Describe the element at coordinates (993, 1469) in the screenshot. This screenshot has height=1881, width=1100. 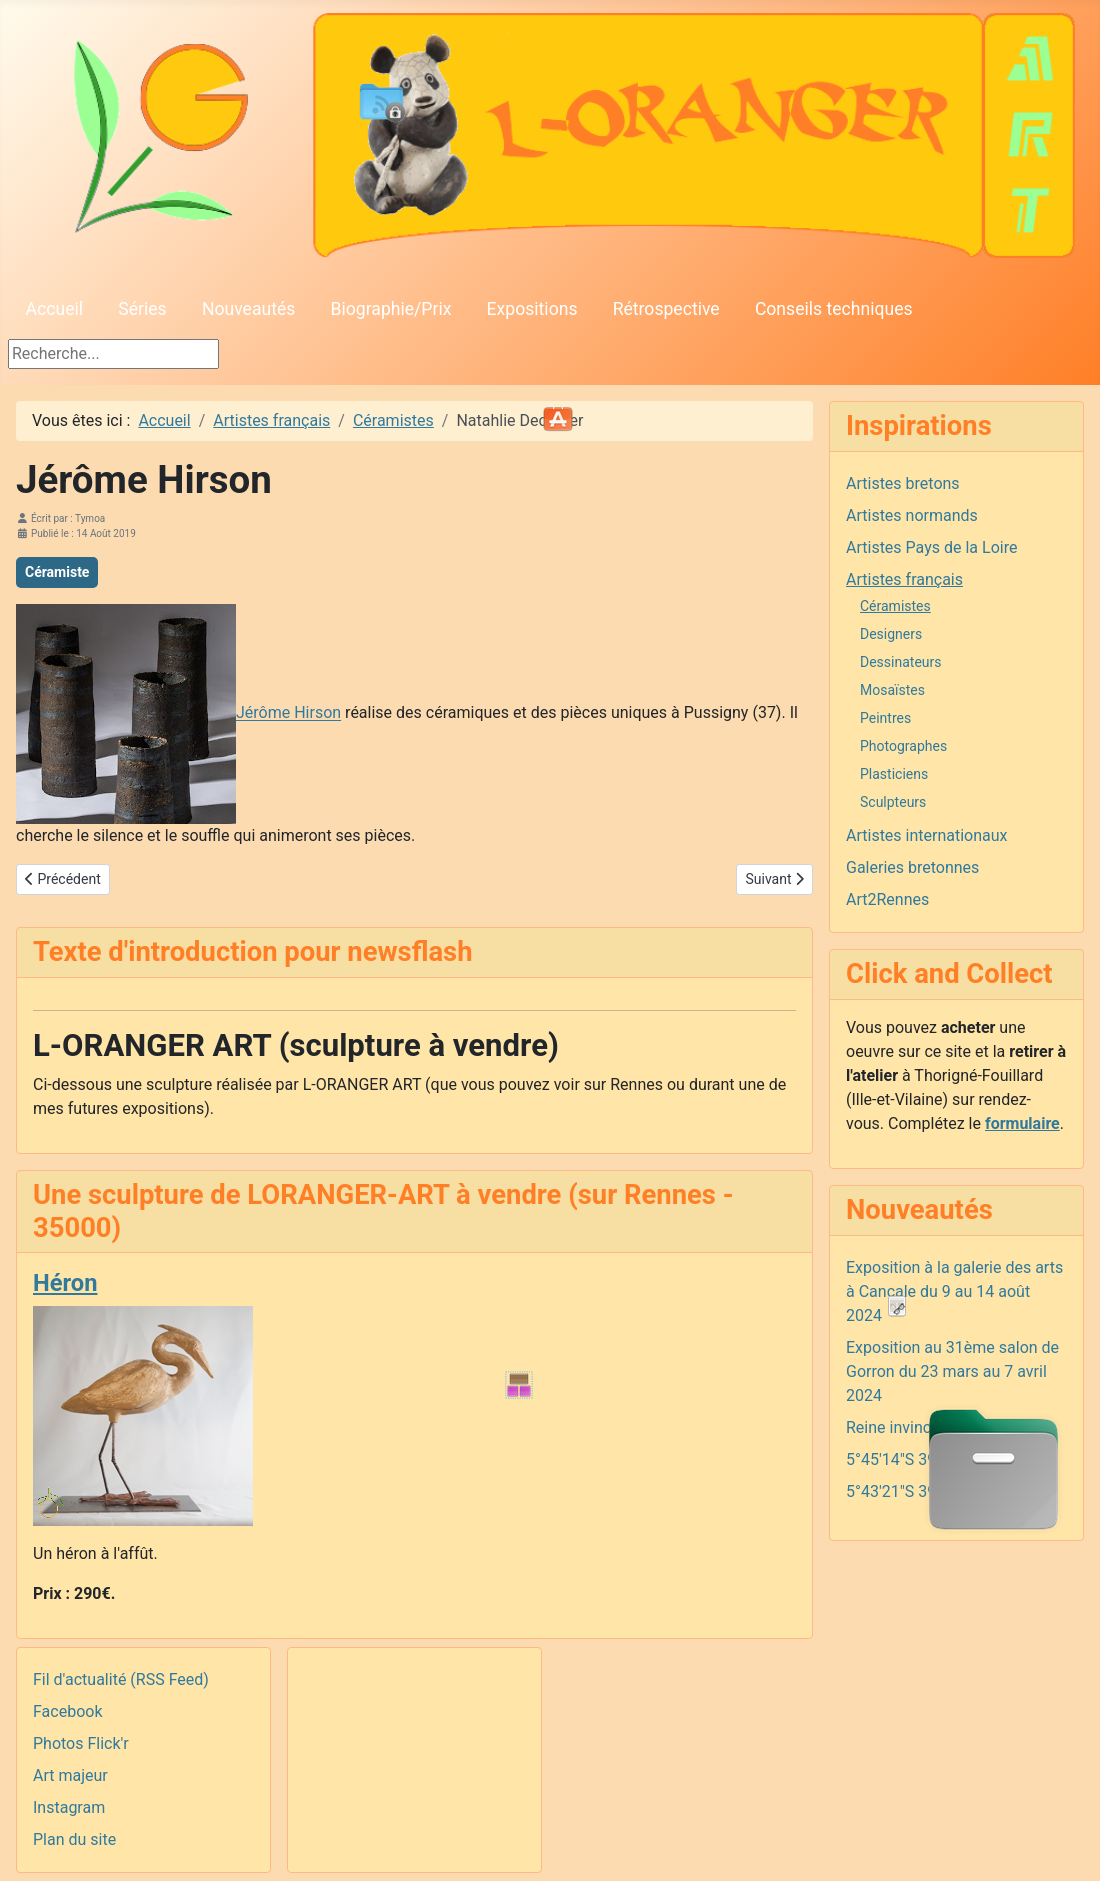
I see `open the file manager application` at that location.